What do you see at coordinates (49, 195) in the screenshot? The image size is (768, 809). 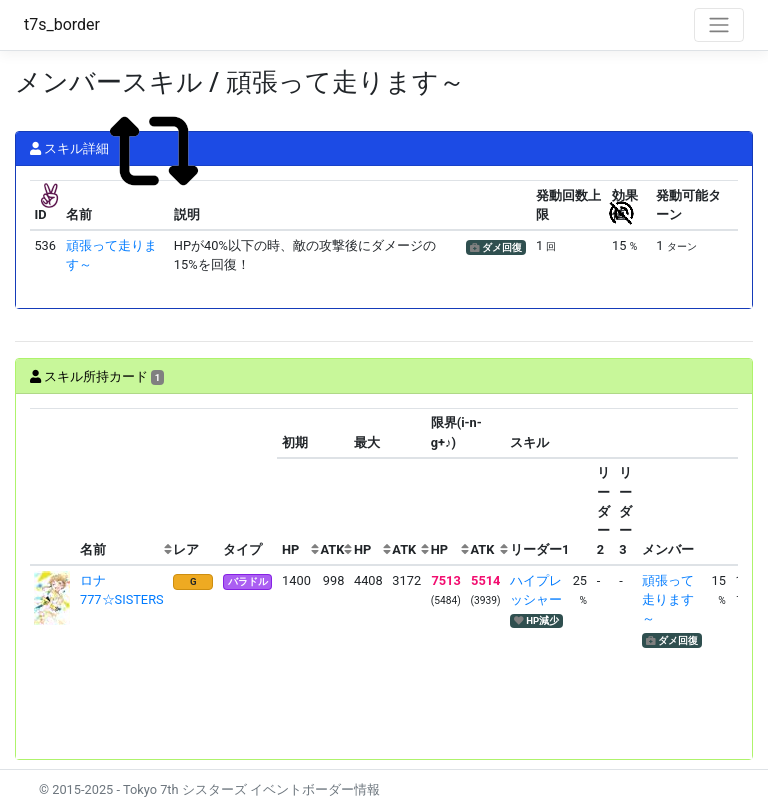 I see `visit angellist profile or website` at bounding box center [49, 195].